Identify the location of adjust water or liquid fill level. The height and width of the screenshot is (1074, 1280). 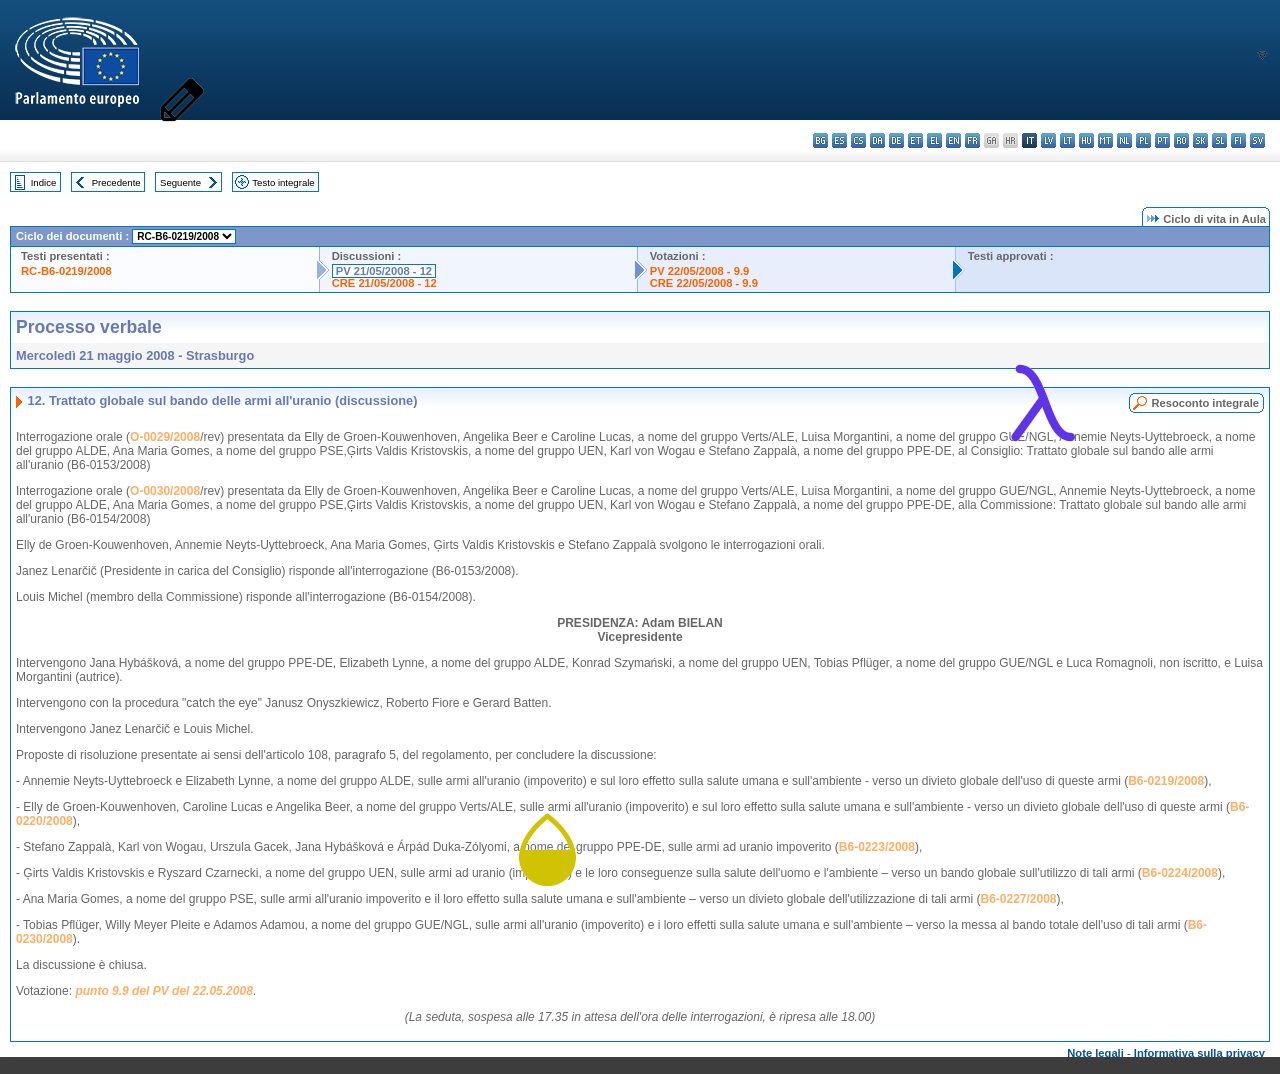
(547, 852).